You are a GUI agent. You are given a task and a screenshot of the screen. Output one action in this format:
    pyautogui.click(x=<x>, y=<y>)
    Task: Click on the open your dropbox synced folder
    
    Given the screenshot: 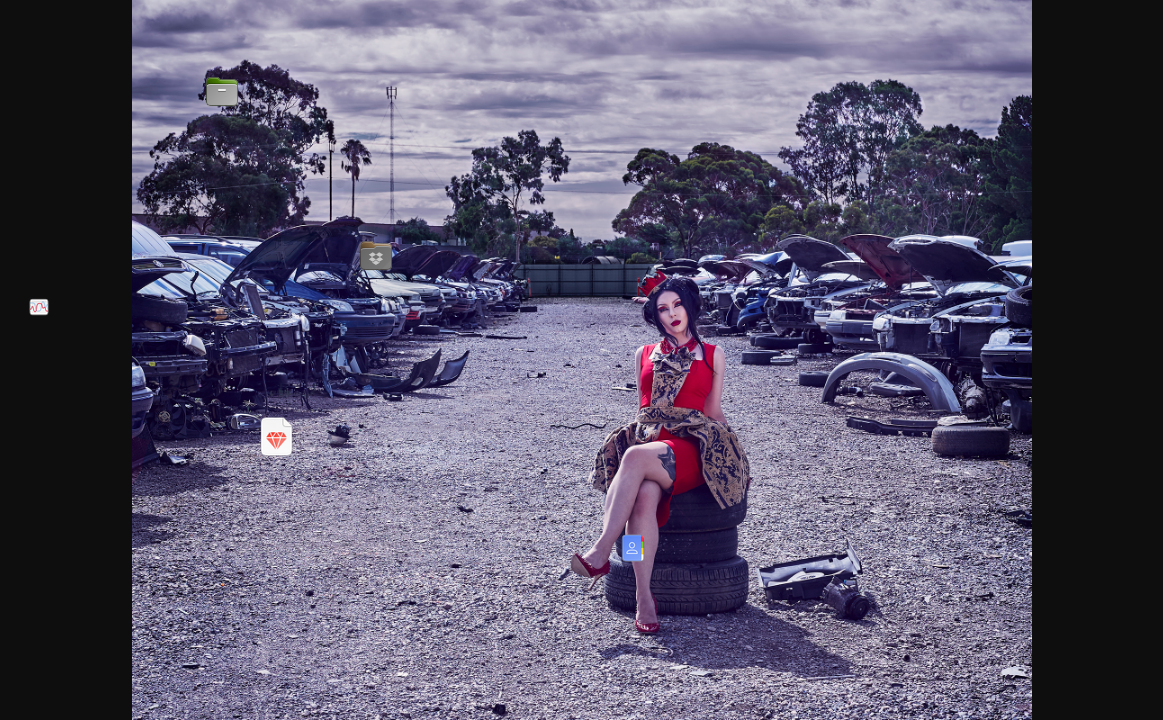 What is the action you would take?
    pyautogui.click(x=376, y=255)
    